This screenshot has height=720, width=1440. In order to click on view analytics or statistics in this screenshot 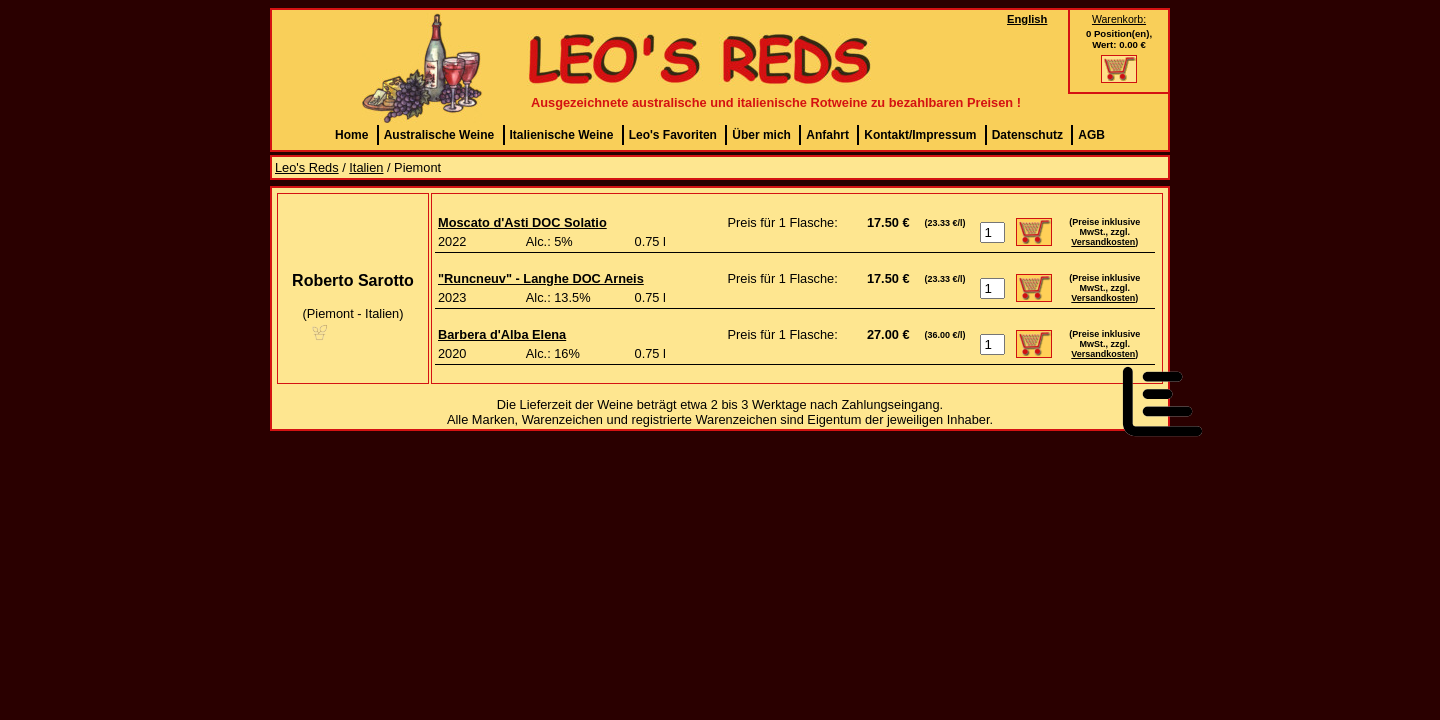, I will do `click(1162, 401)`.